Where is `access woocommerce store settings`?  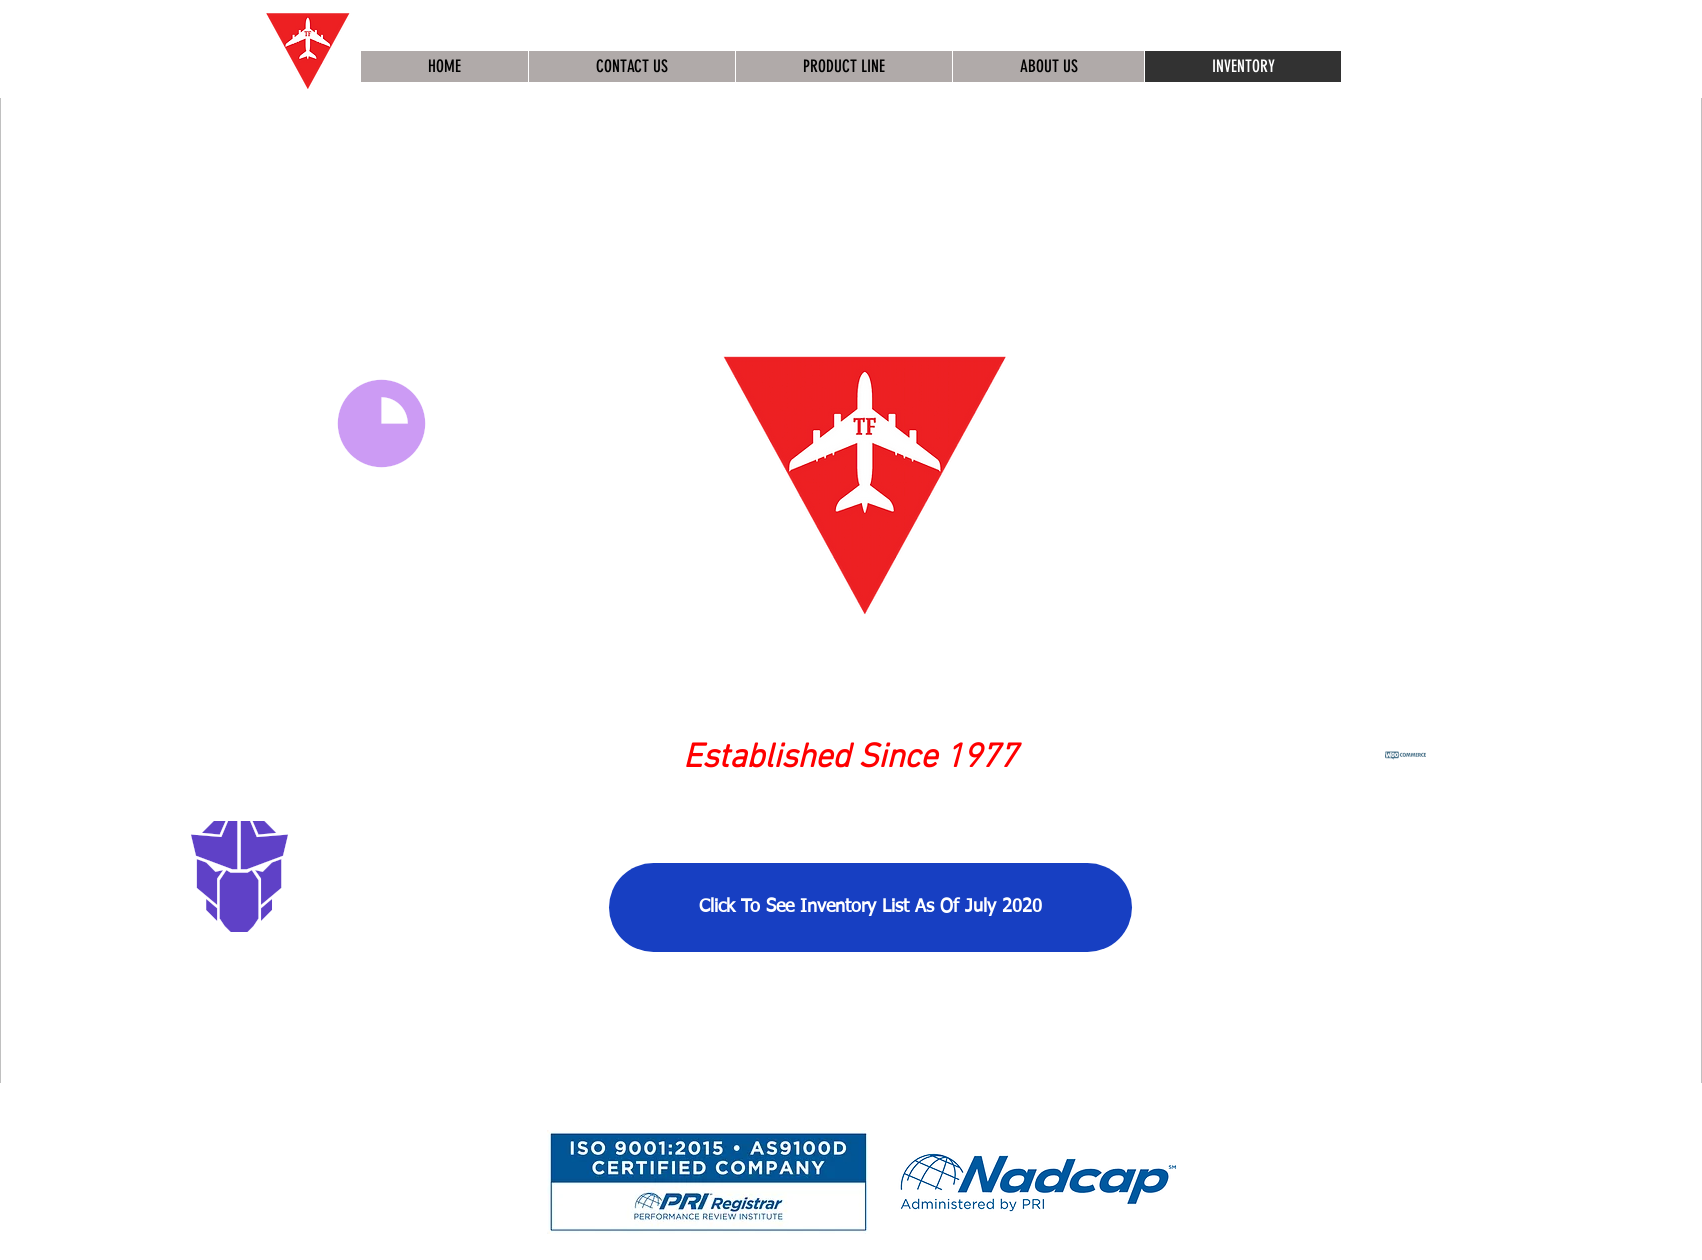 access woocommerce store settings is located at coordinates (1405, 755).